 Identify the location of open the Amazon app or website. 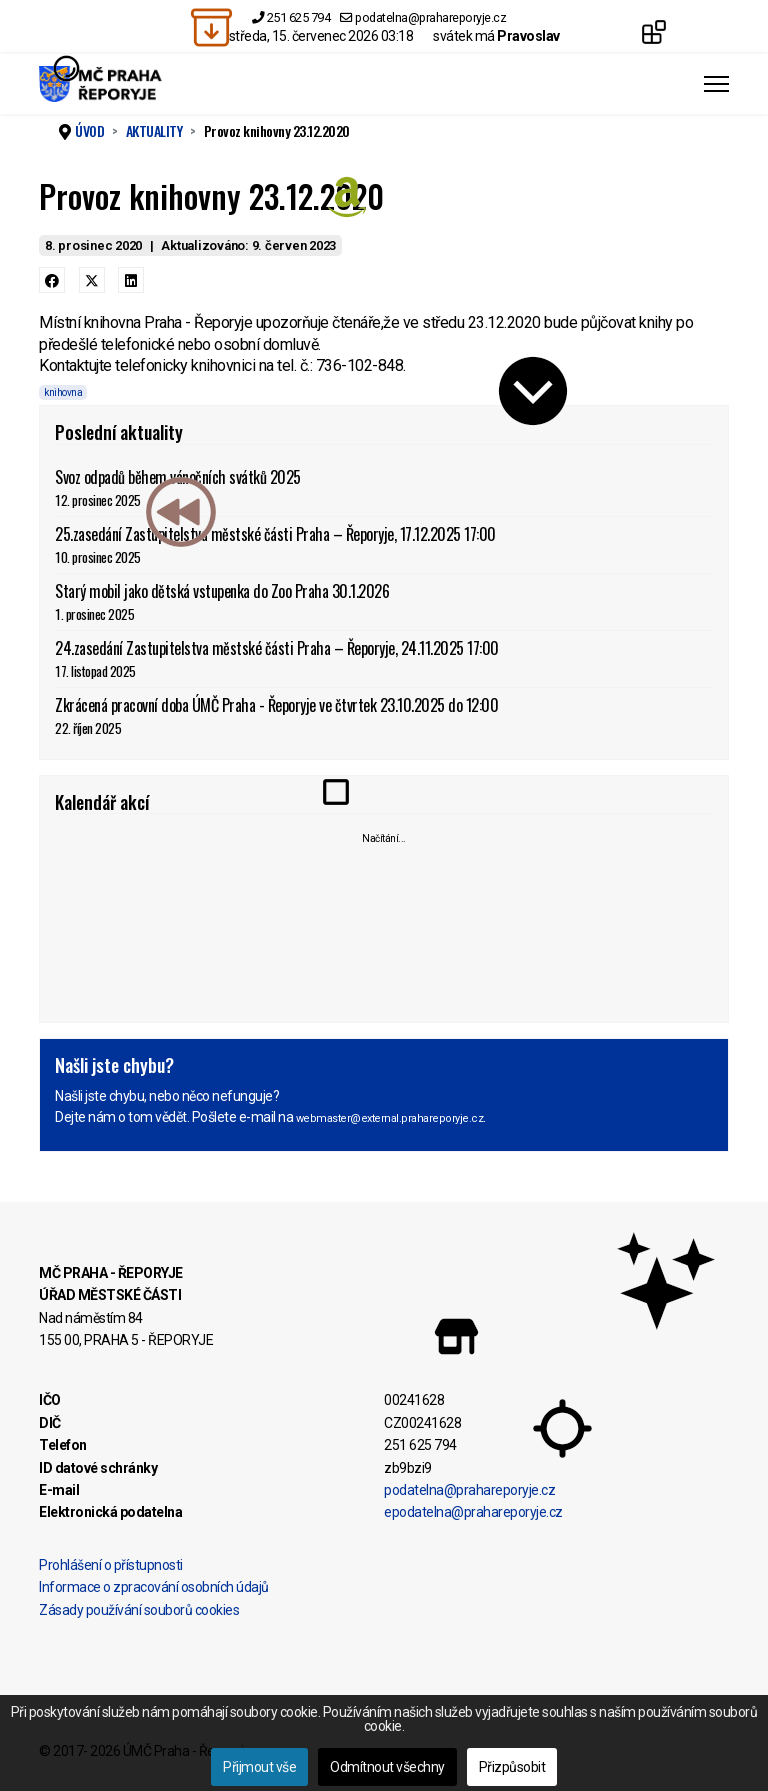
(347, 197).